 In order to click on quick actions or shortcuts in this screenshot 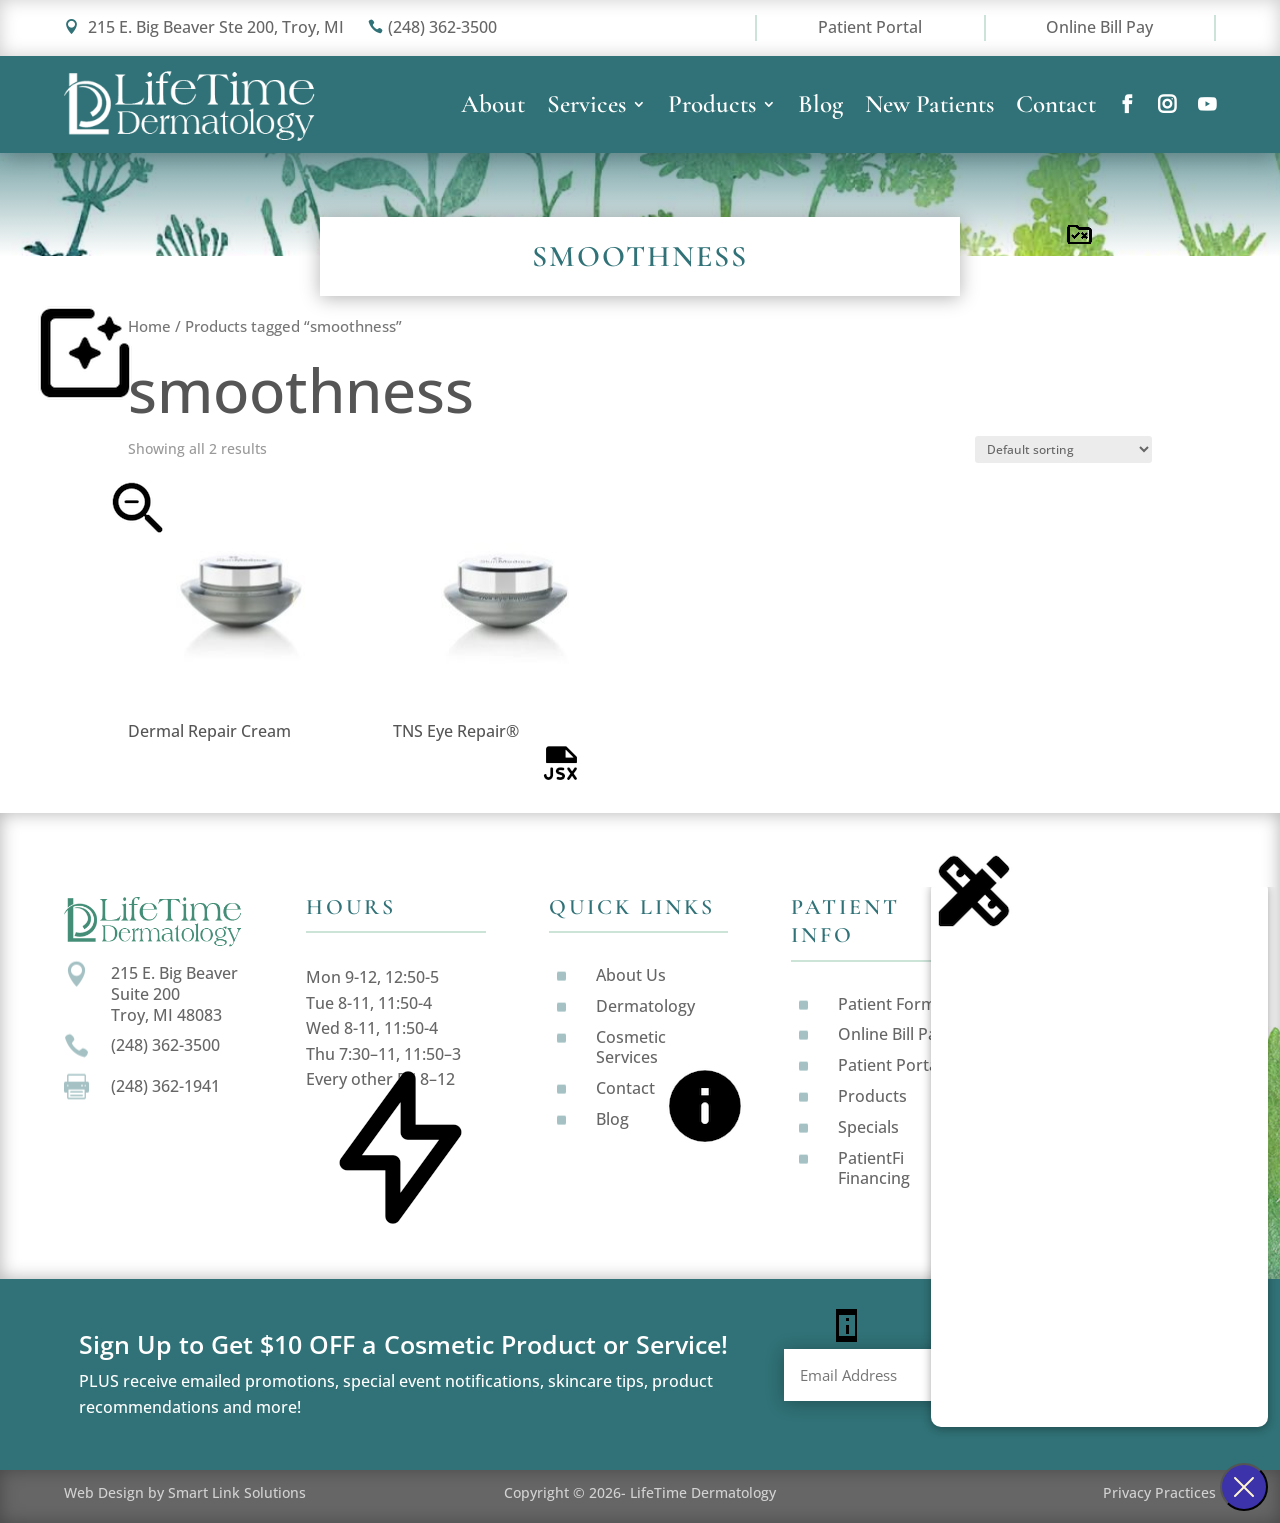, I will do `click(400, 1147)`.